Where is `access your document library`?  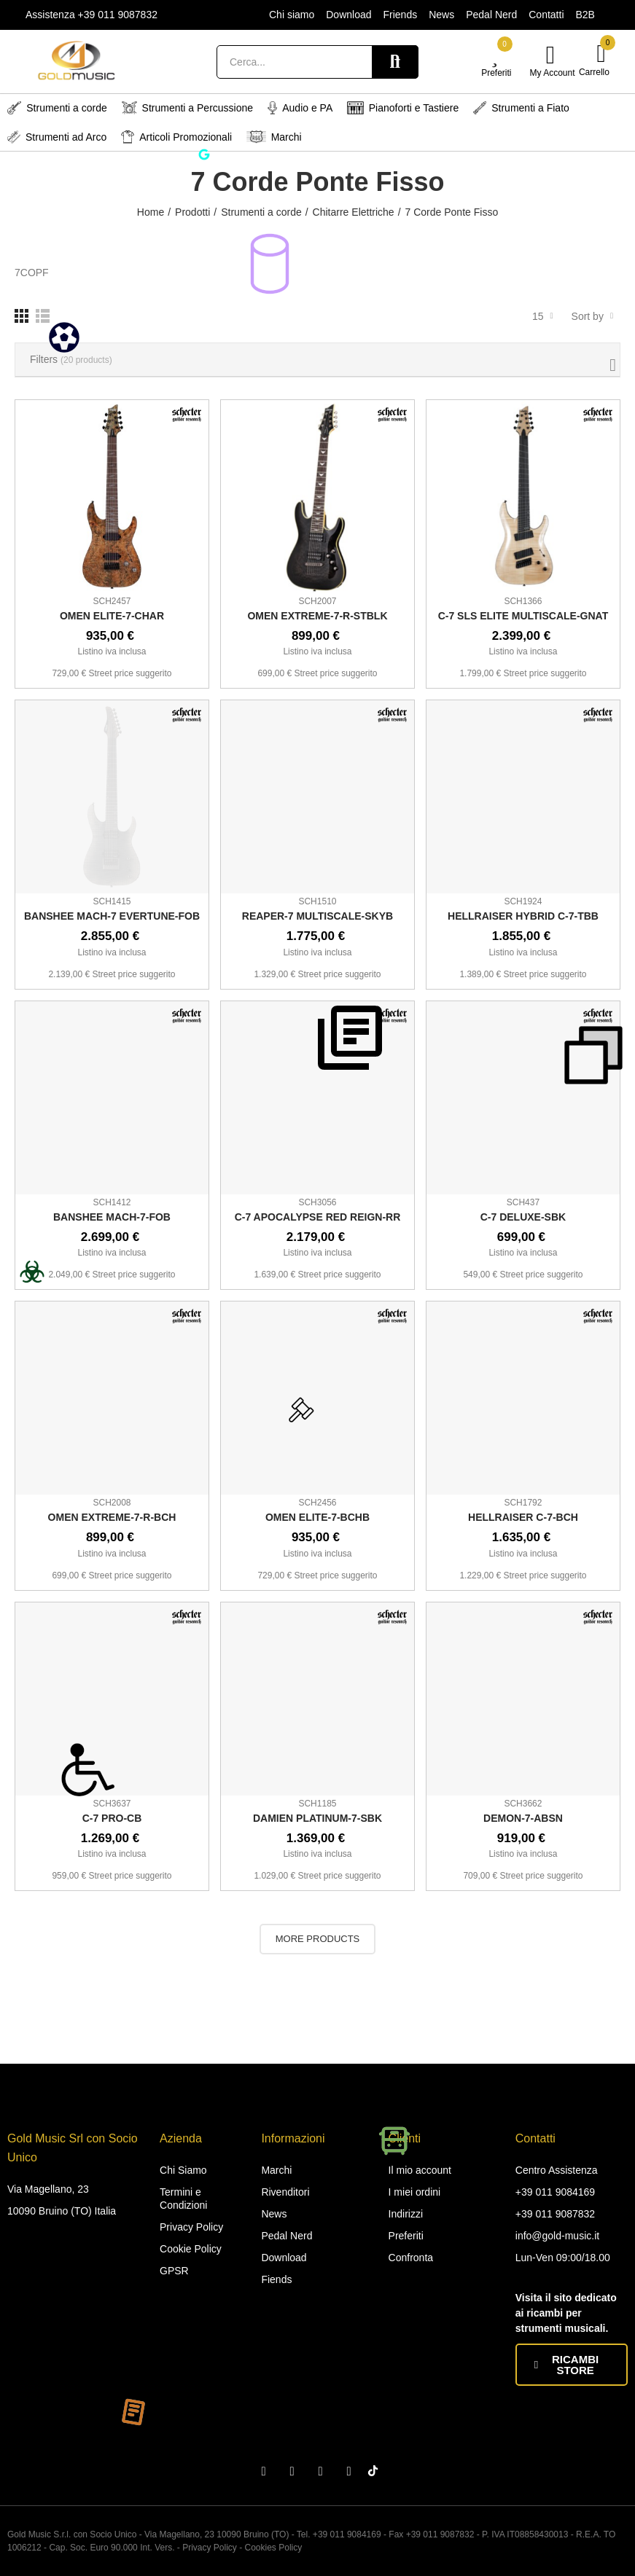
access your document library is located at coordinates (350, 1038).